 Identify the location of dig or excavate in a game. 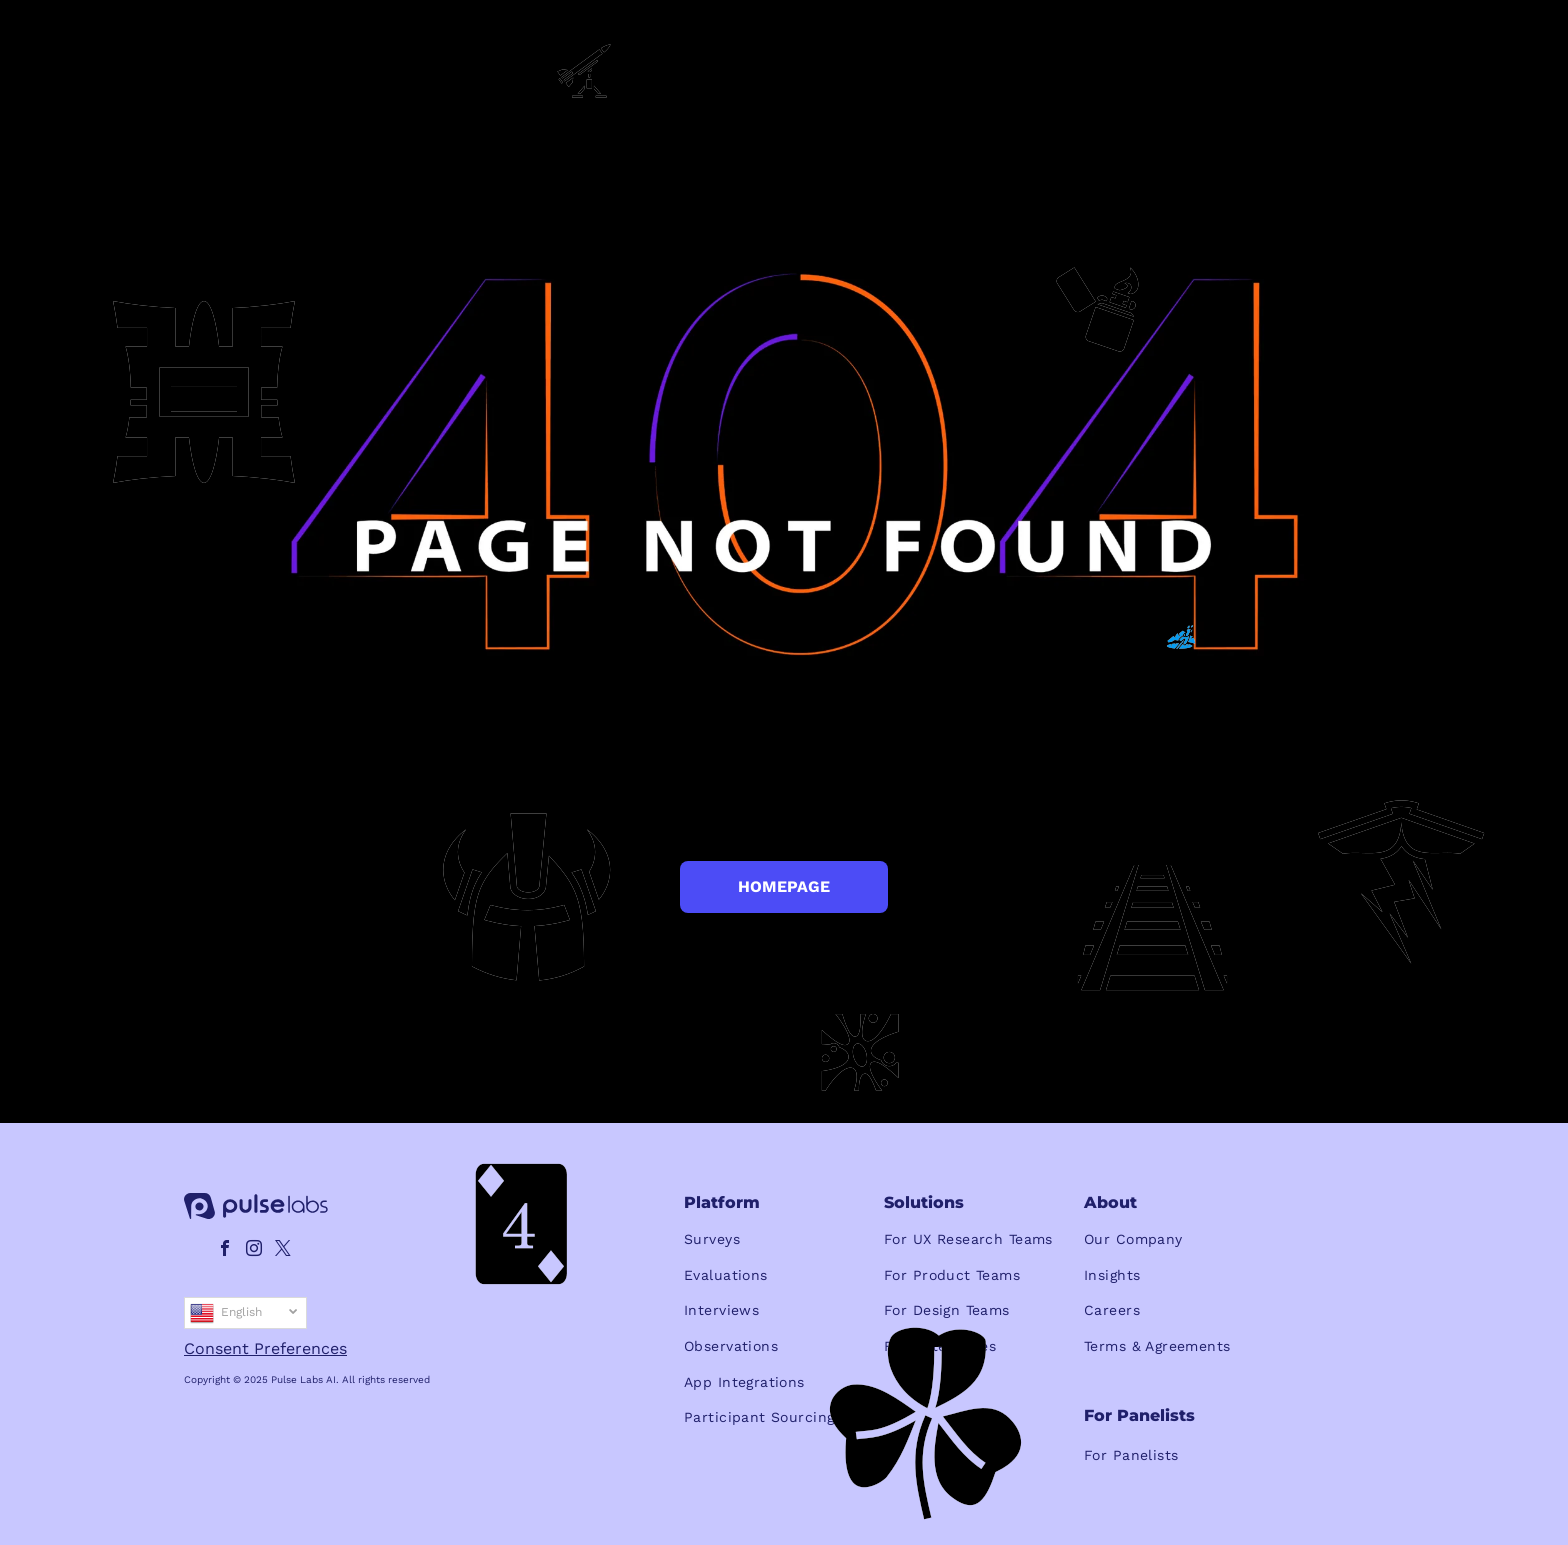
(1181, 637).